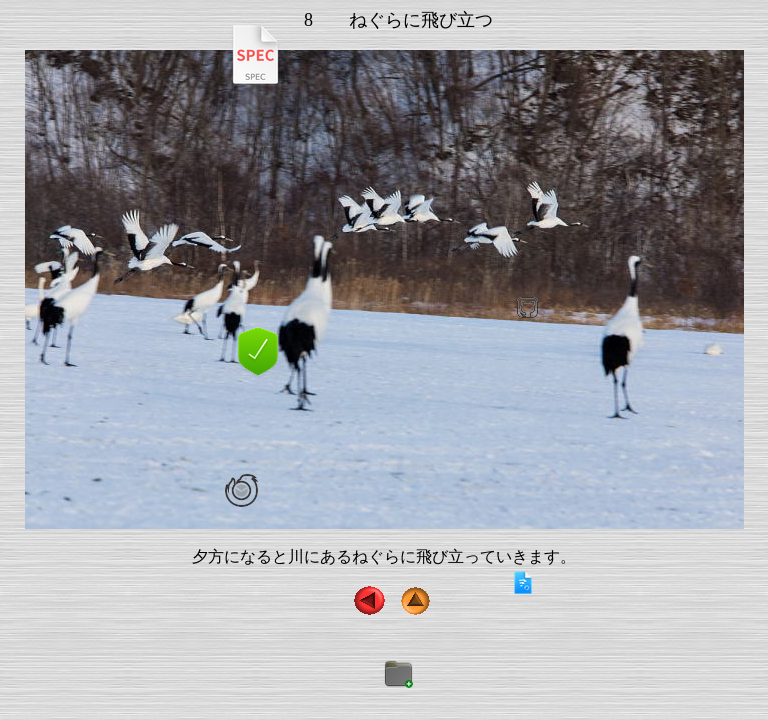 The image size is (768, 720). What do you see at coordinates (255, 55) in the screenshot?
I see `an RPM spec file used for building Linux packages` at bounding box center [255, 55].